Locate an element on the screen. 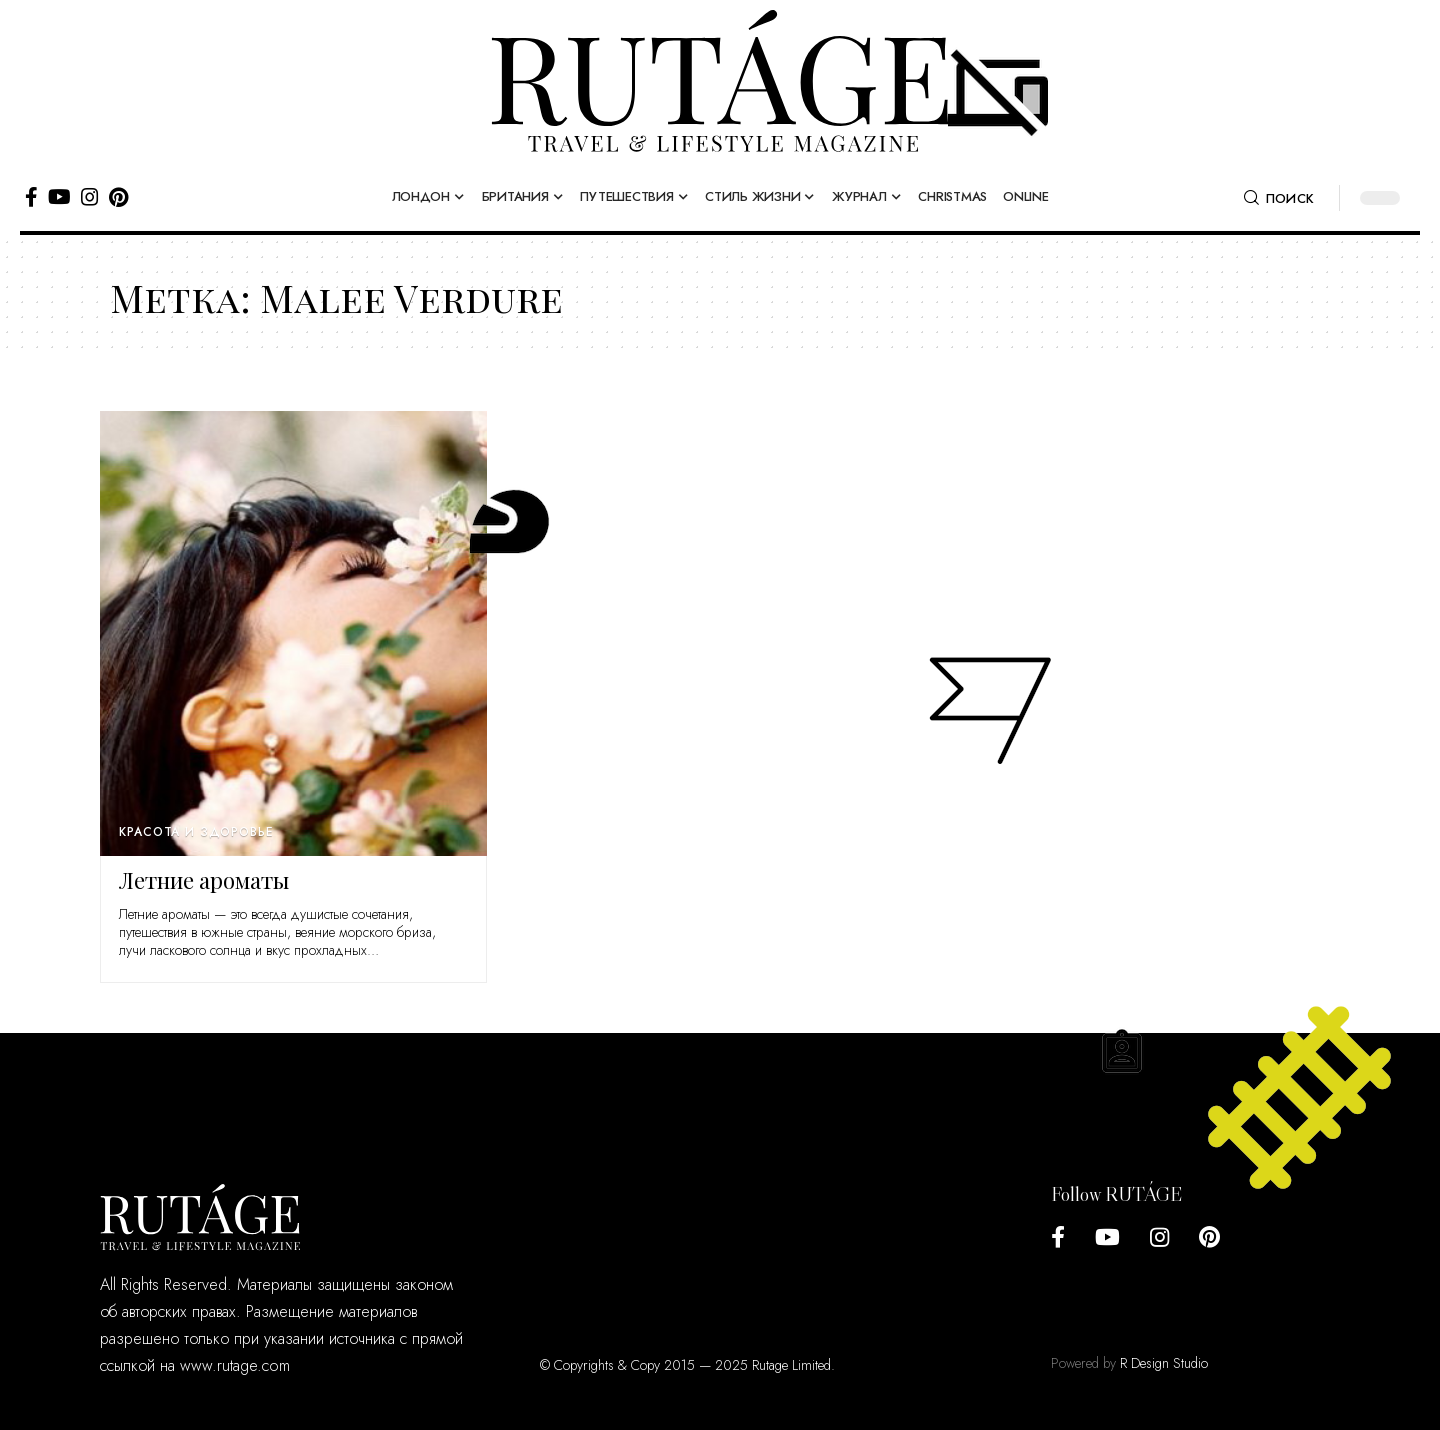 Image resolution: width=1440 pixels, height=1430 pixels. view train or rail transit options is located at coordinates (1299, 1097).